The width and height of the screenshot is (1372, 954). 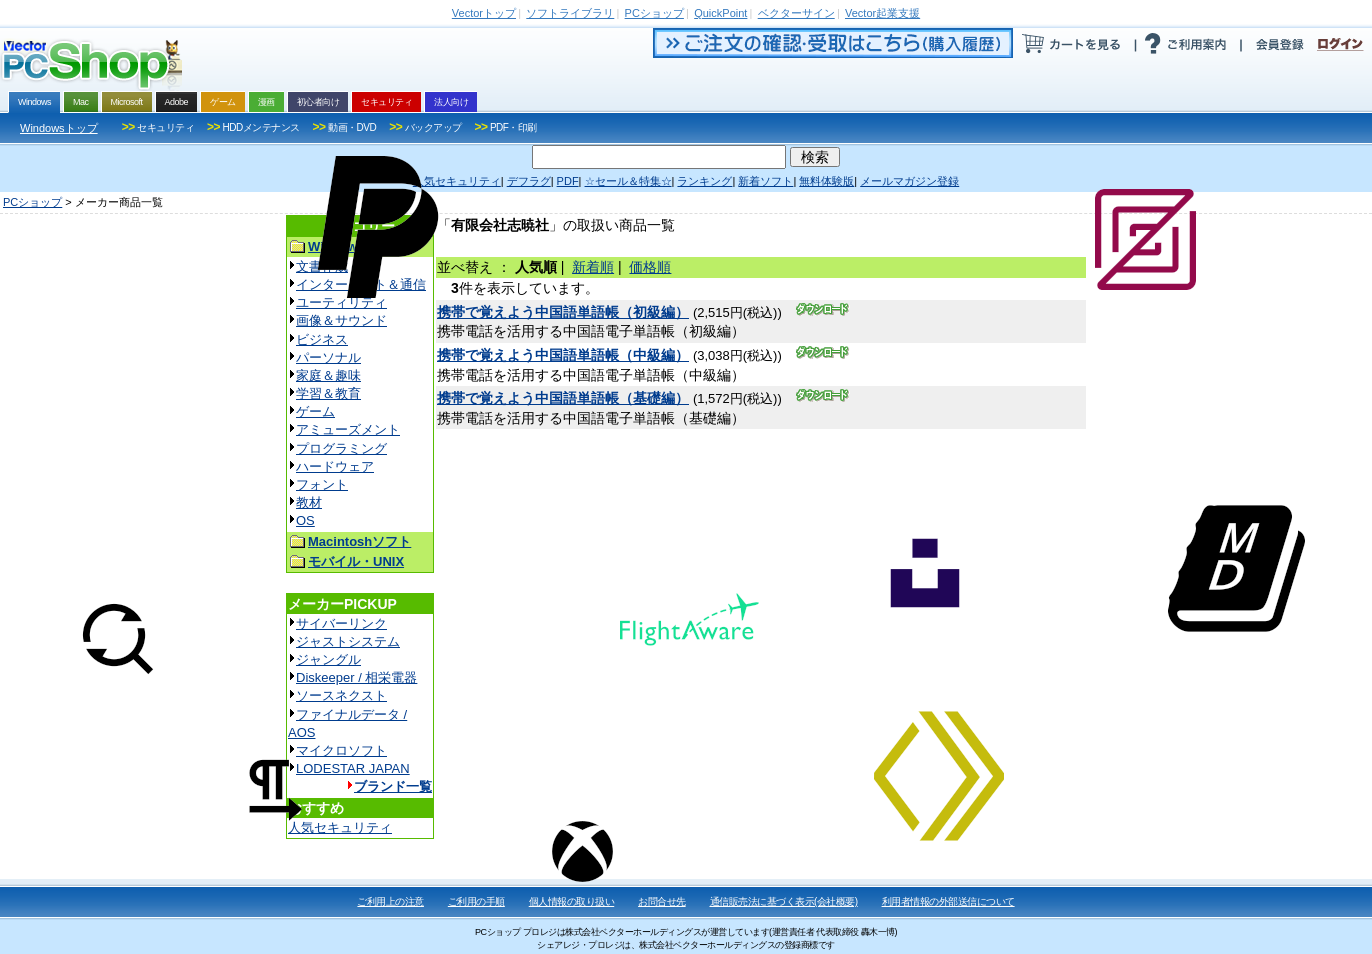 What do you see at coordinates (1145, 239) in the screenshot?
I see `open zed code editor` at bounding box center [1145, 239].